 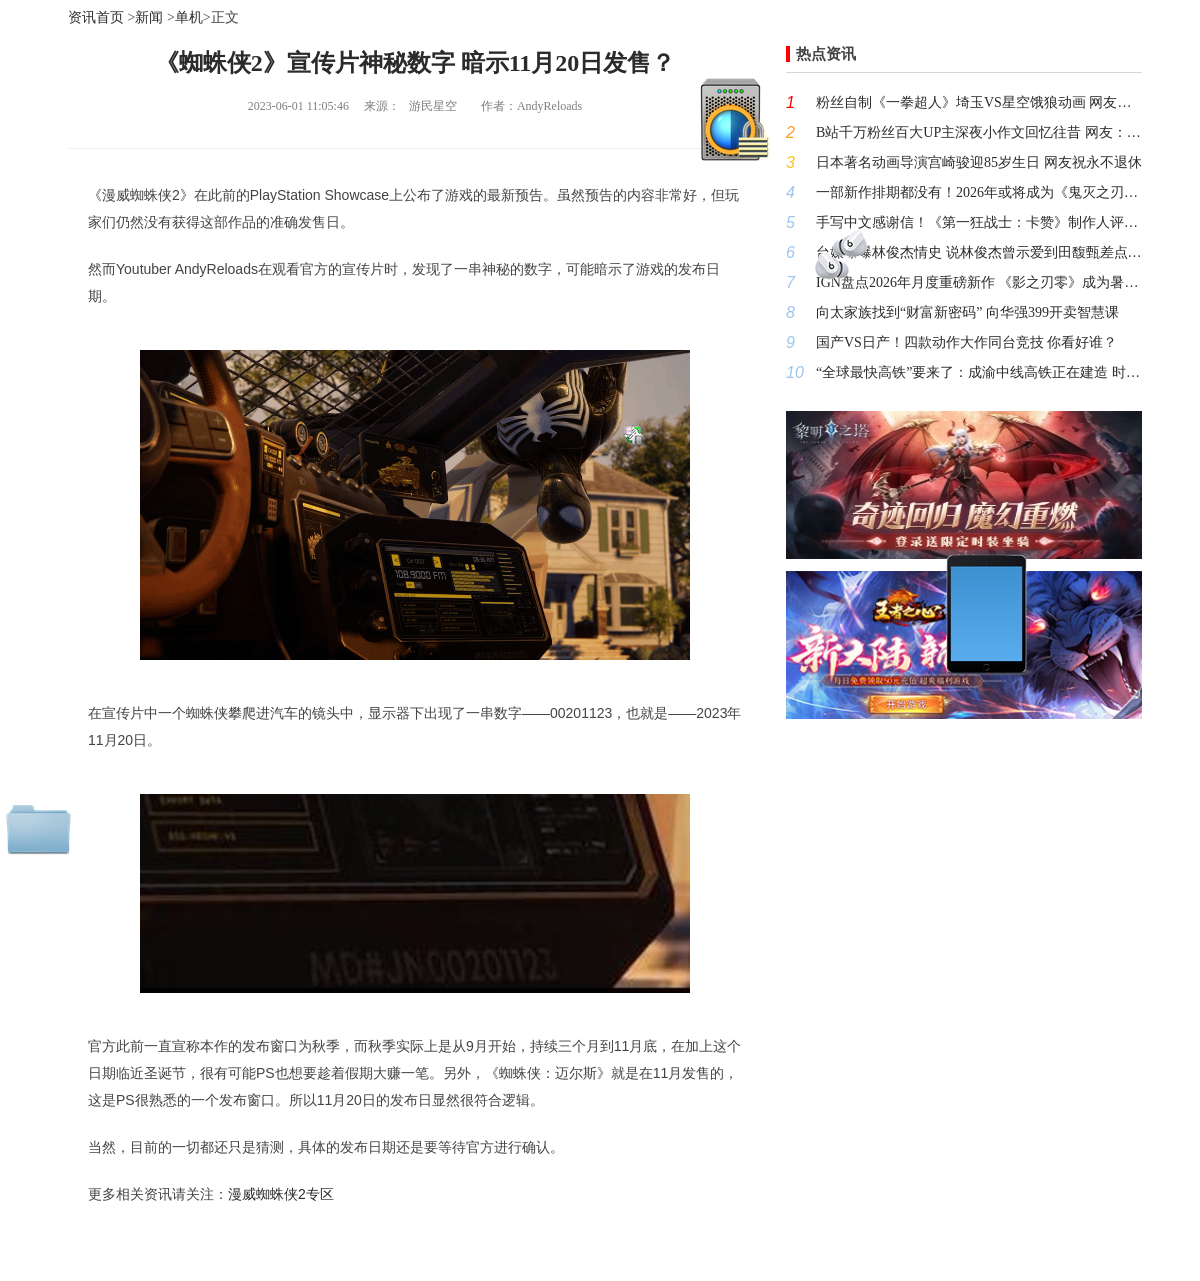 What do you see at coordinates (841, 255) in the screenshot?
I see `connect beats wireless earbuds via bluetooth` at bounding box center [841, 255].